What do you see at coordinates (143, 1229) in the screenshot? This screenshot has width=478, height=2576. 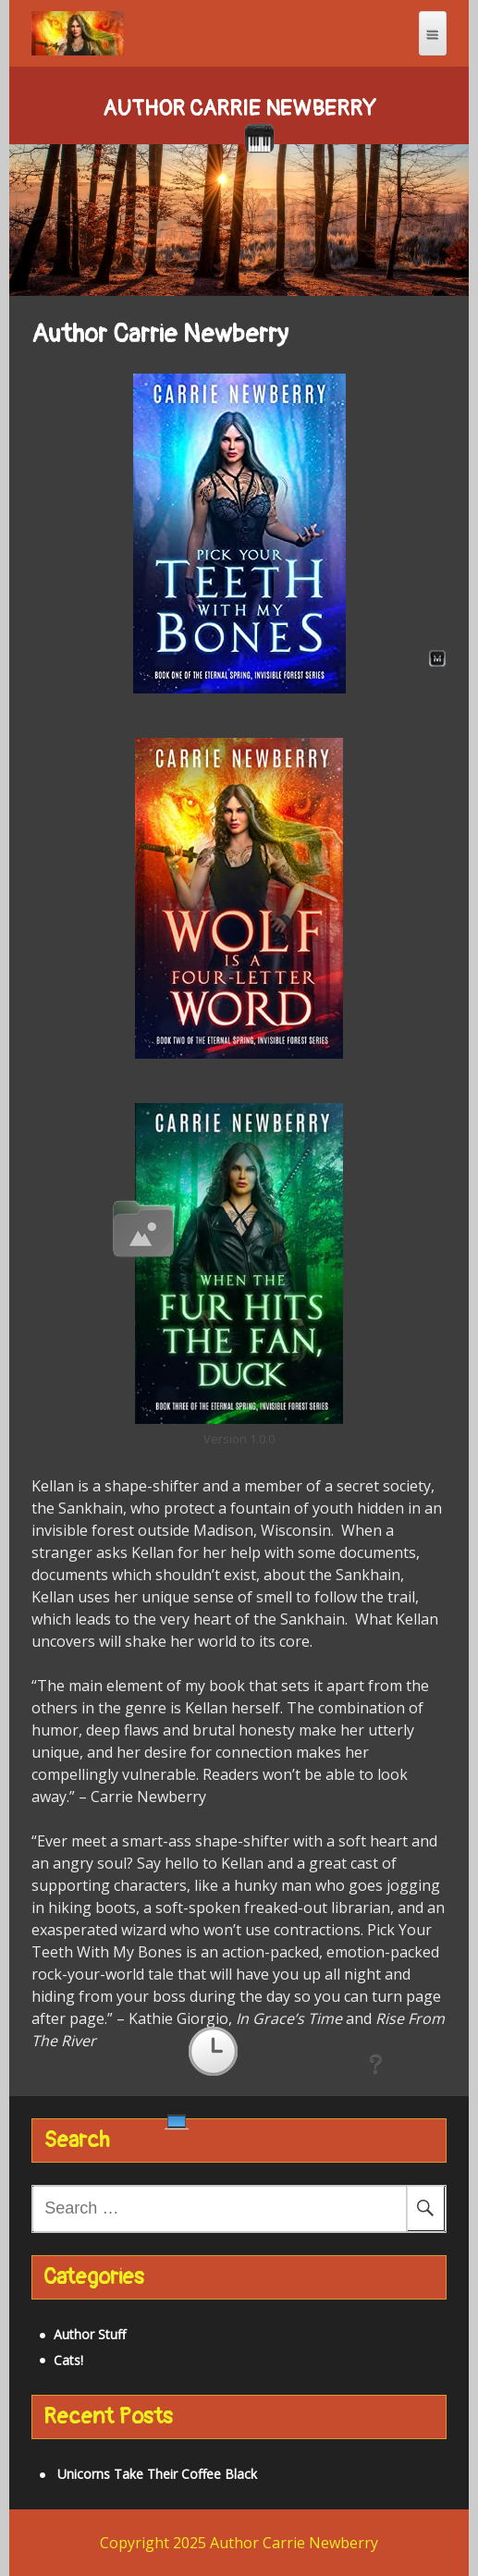 I see `open your pictures folder` at bounding box center [143, 1229].